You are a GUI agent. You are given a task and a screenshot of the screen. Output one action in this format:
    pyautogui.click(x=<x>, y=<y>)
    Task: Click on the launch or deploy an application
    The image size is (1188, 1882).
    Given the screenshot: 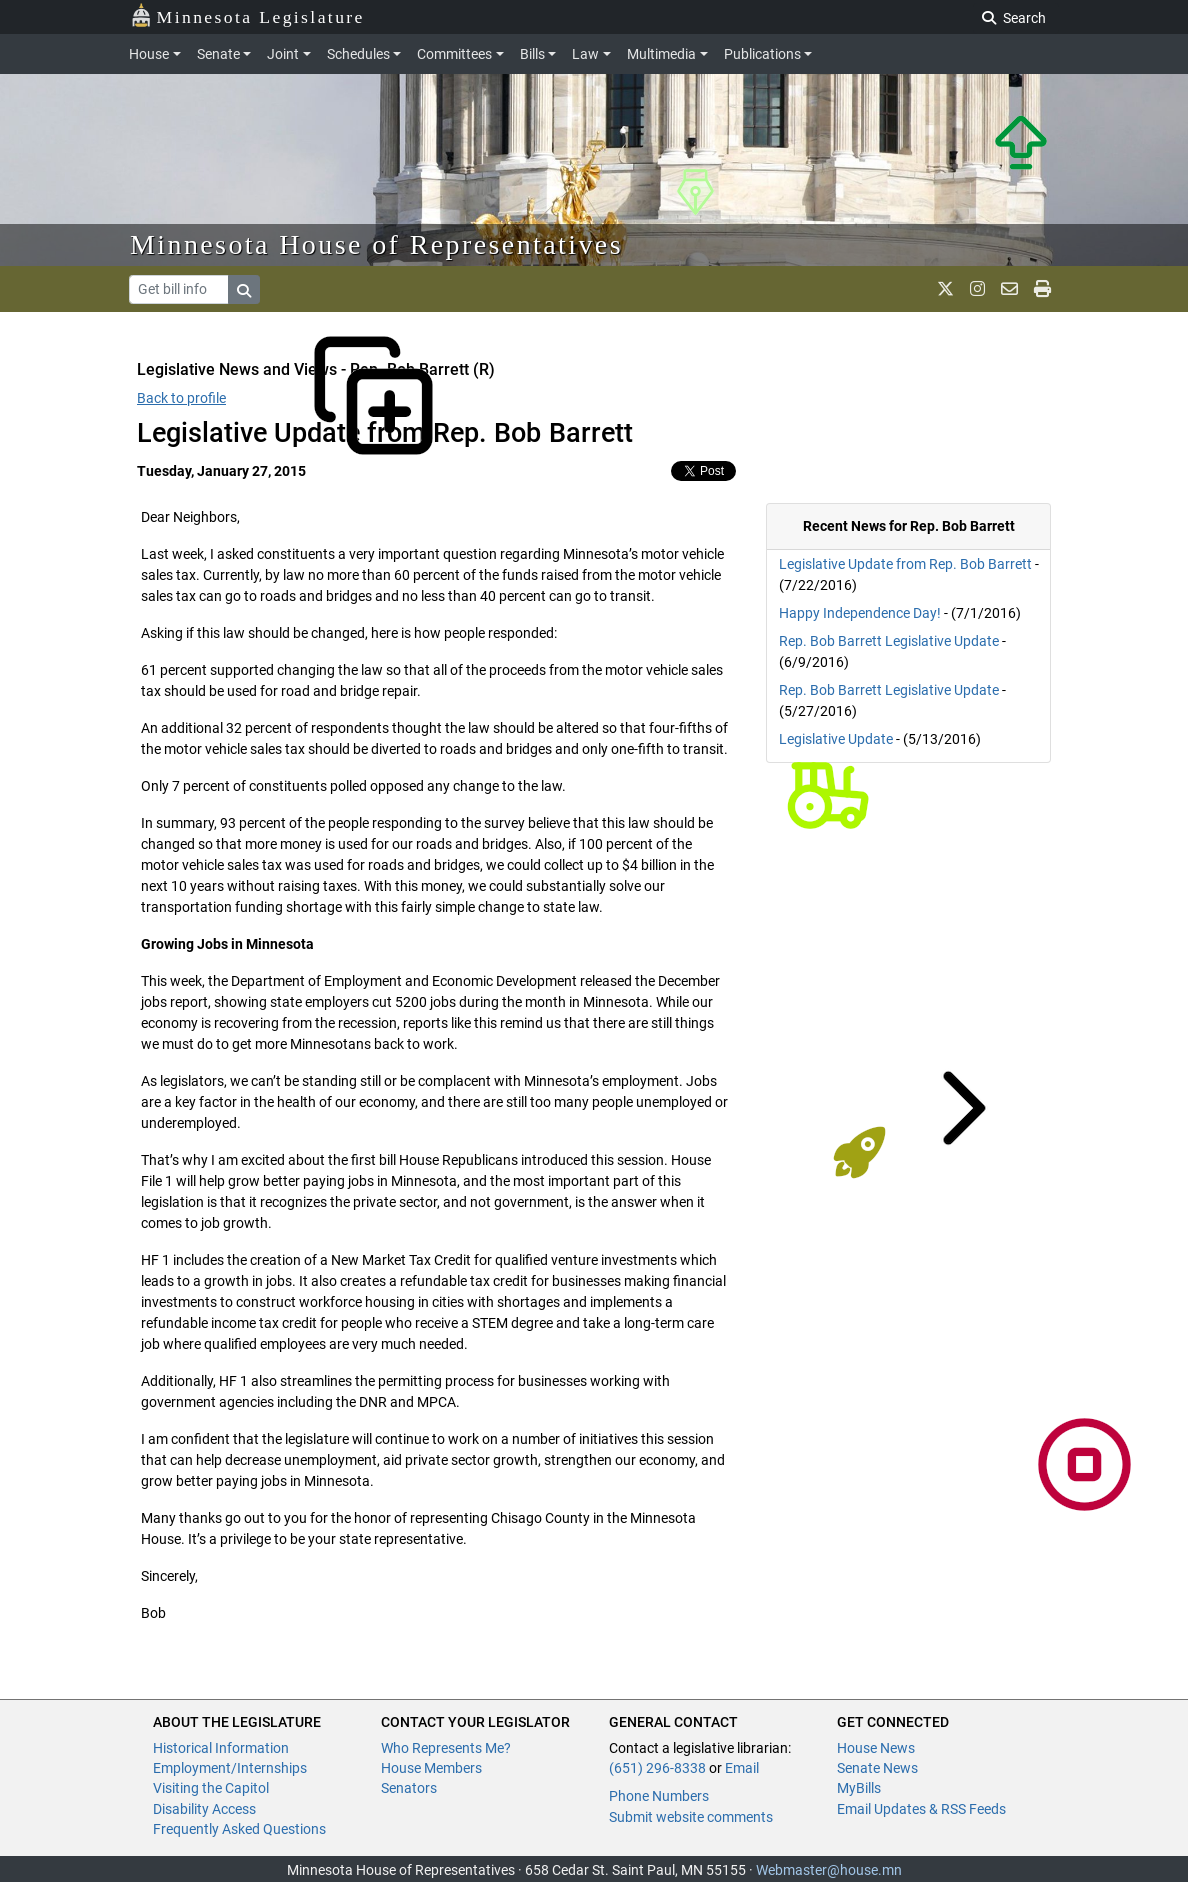 What is the action you would take?
    pyautogui.click(x=859, y=1152)
    